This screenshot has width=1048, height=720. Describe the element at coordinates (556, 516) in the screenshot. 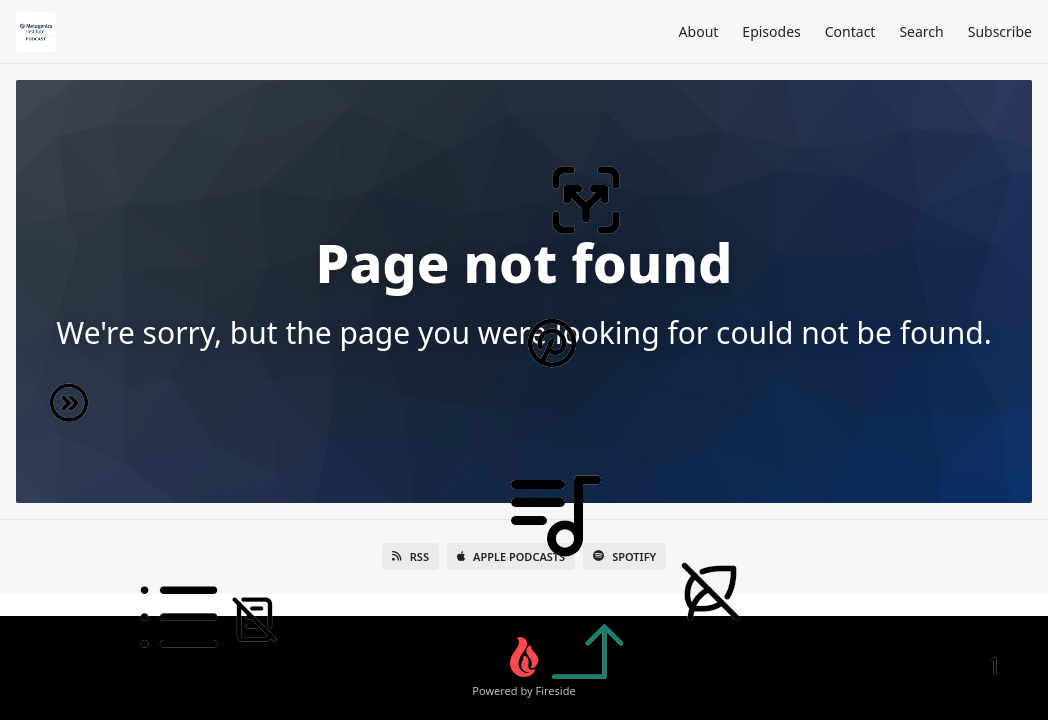

I see `view your music playlist` at that location.